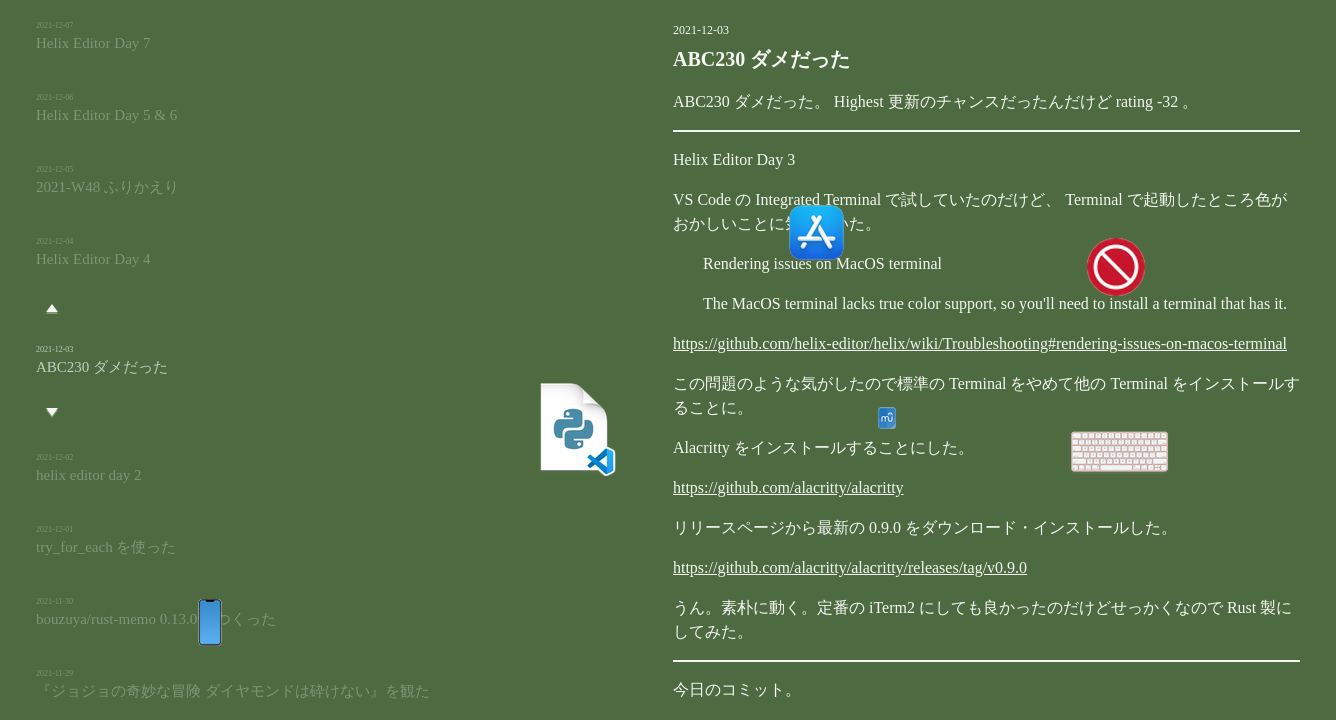  Describe the element at coordinates (816, 232) in the screenshot. I see `open the App Store to browse and download apps` at that location.